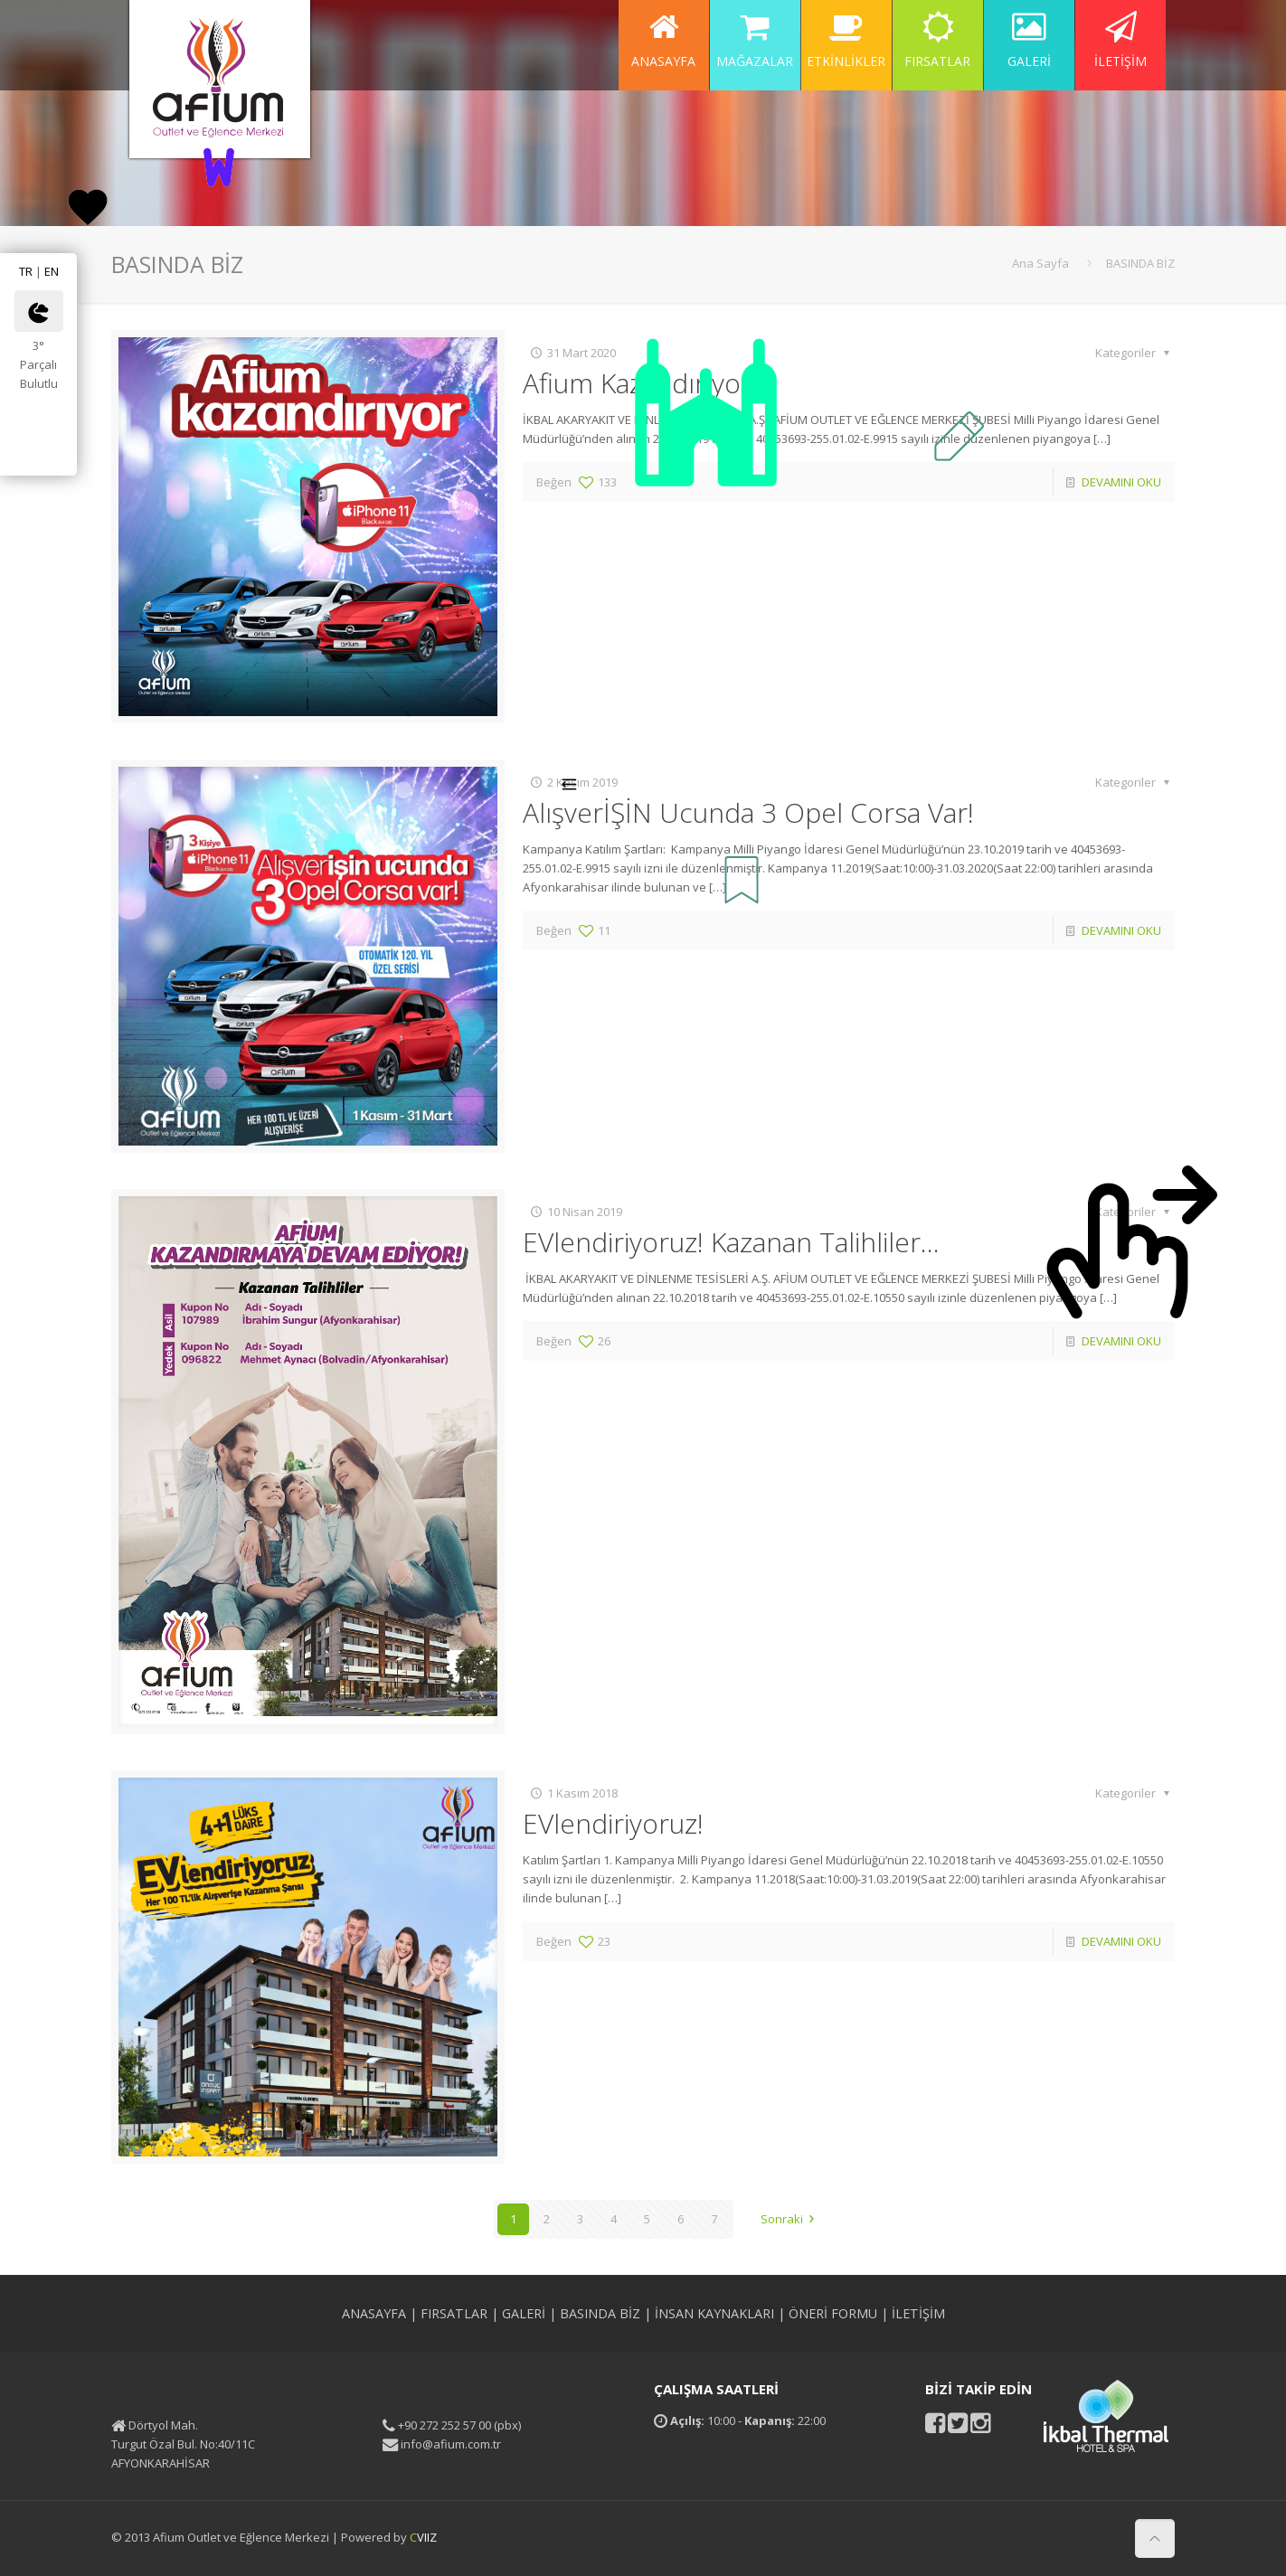 Image resolution: width=1286 pixels, height=2576 pixels. Describe the element at coordinates (1123, 1248) in the screenshot. I see `swipe right to continue or advance` at that location.